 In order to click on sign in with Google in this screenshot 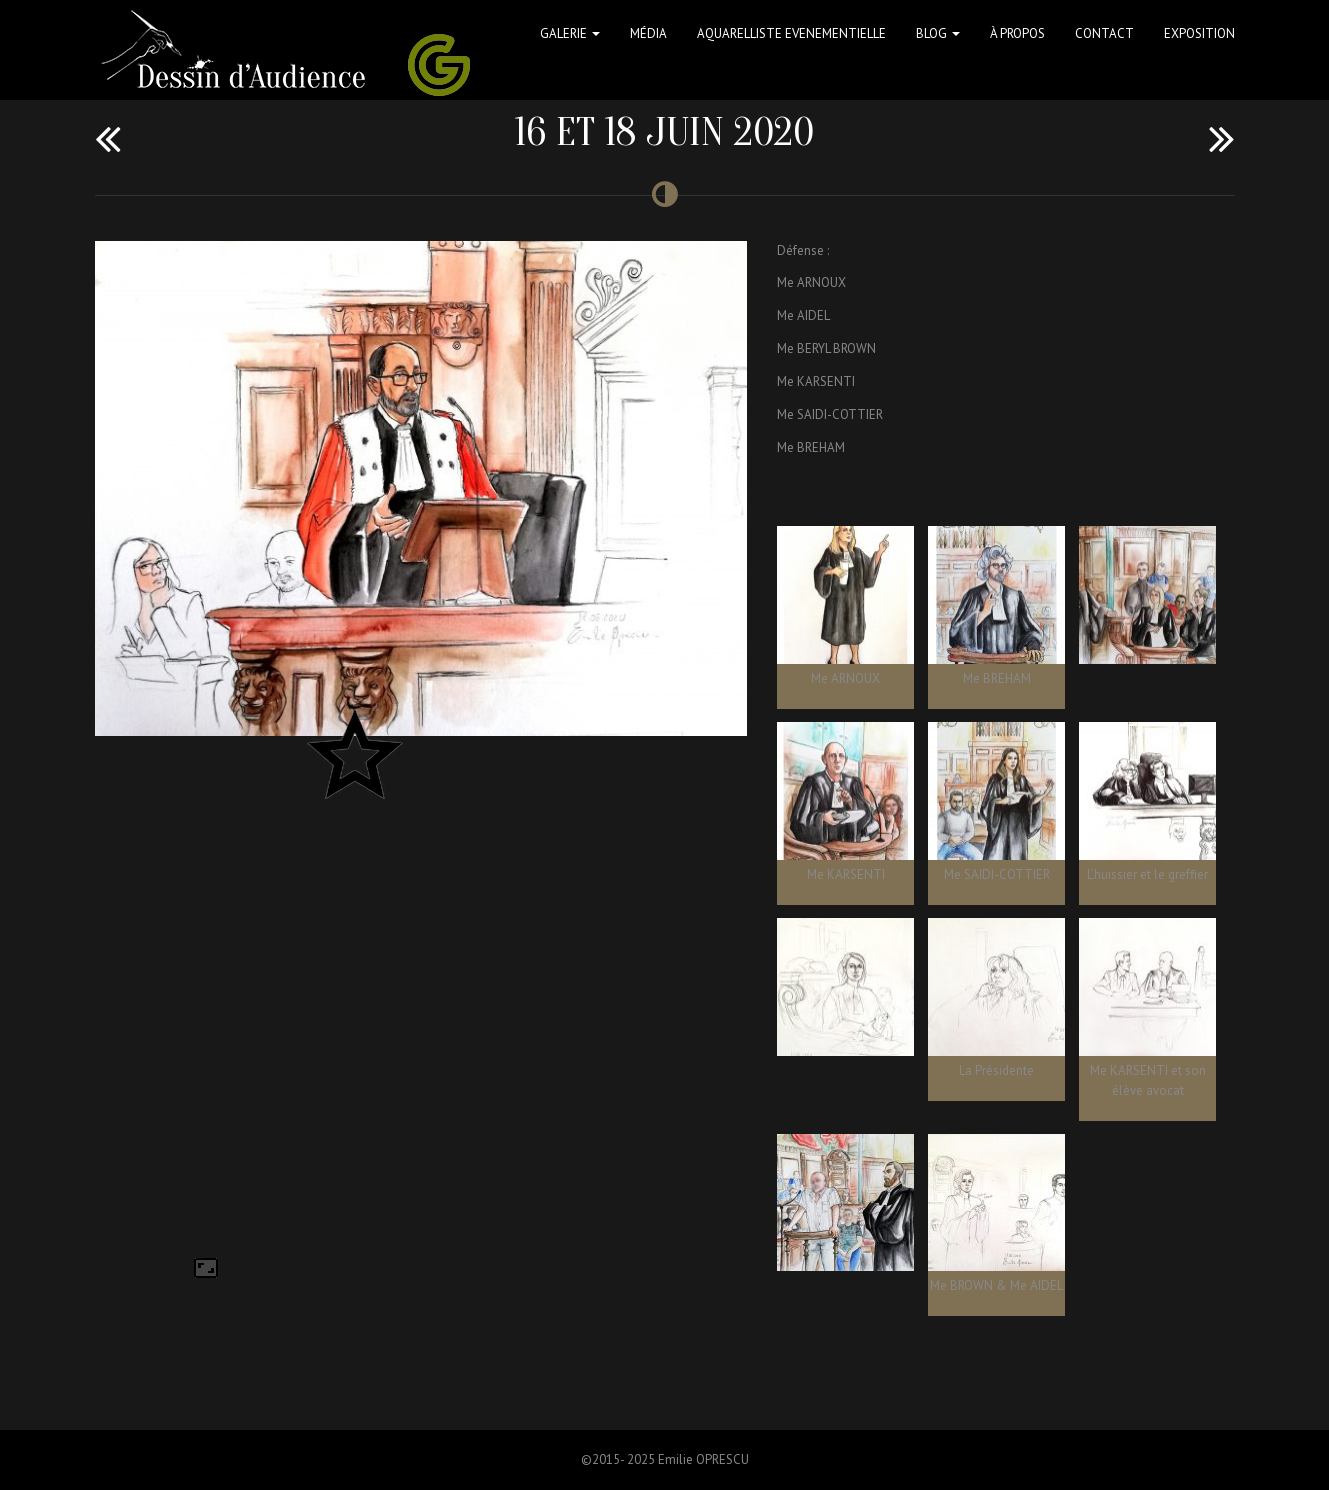, I will do `click(439, 65)`.